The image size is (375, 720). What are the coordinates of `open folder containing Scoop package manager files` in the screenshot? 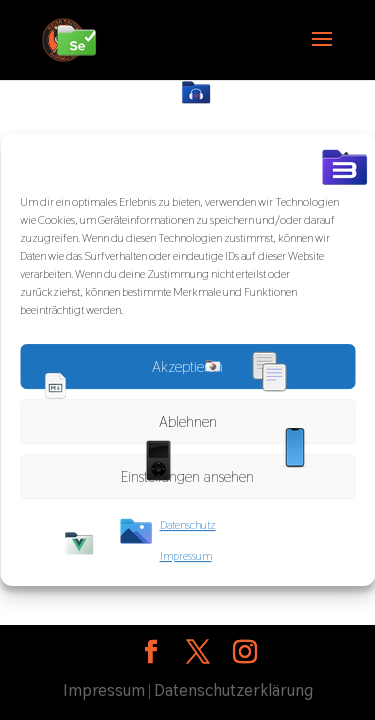 It's located at (213, 366).